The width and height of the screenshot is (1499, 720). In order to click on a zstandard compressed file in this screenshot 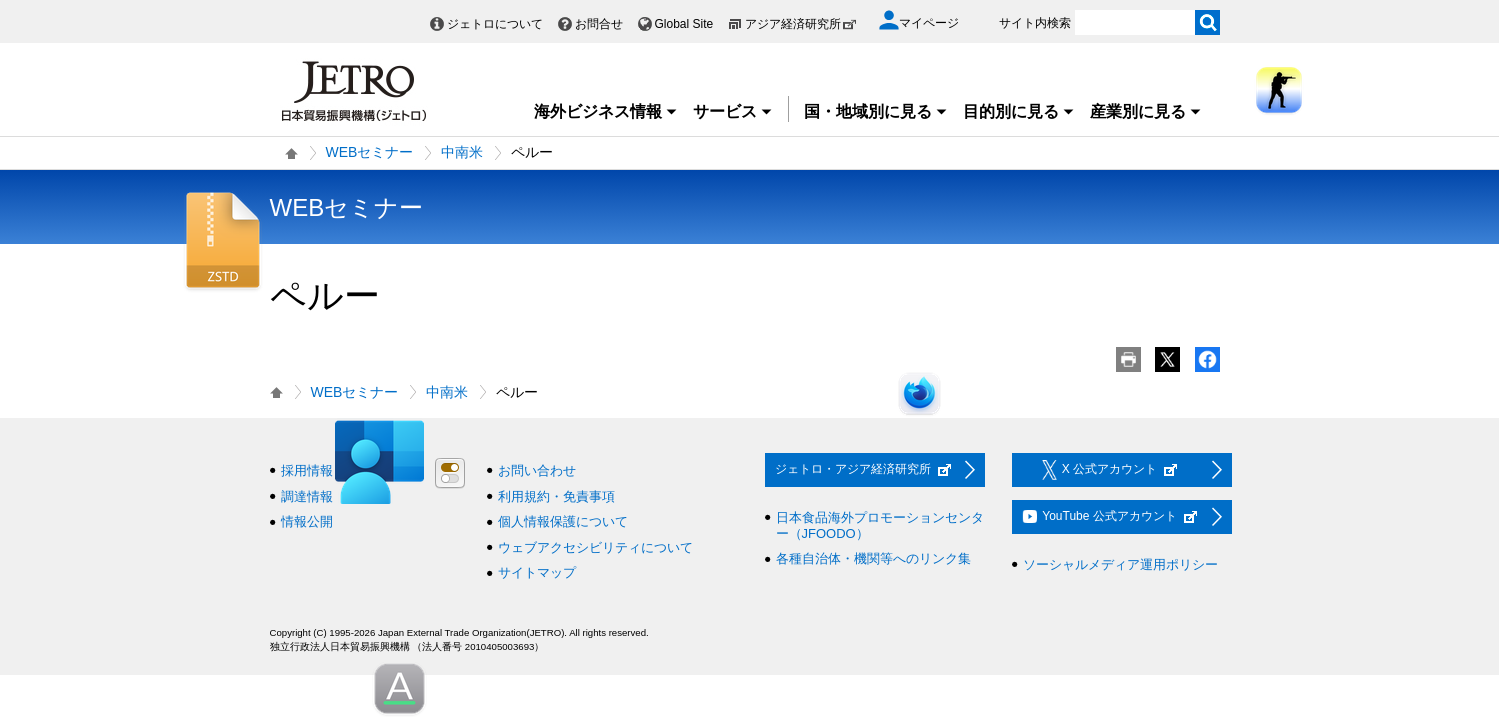, I will do `click(223, 242)`.